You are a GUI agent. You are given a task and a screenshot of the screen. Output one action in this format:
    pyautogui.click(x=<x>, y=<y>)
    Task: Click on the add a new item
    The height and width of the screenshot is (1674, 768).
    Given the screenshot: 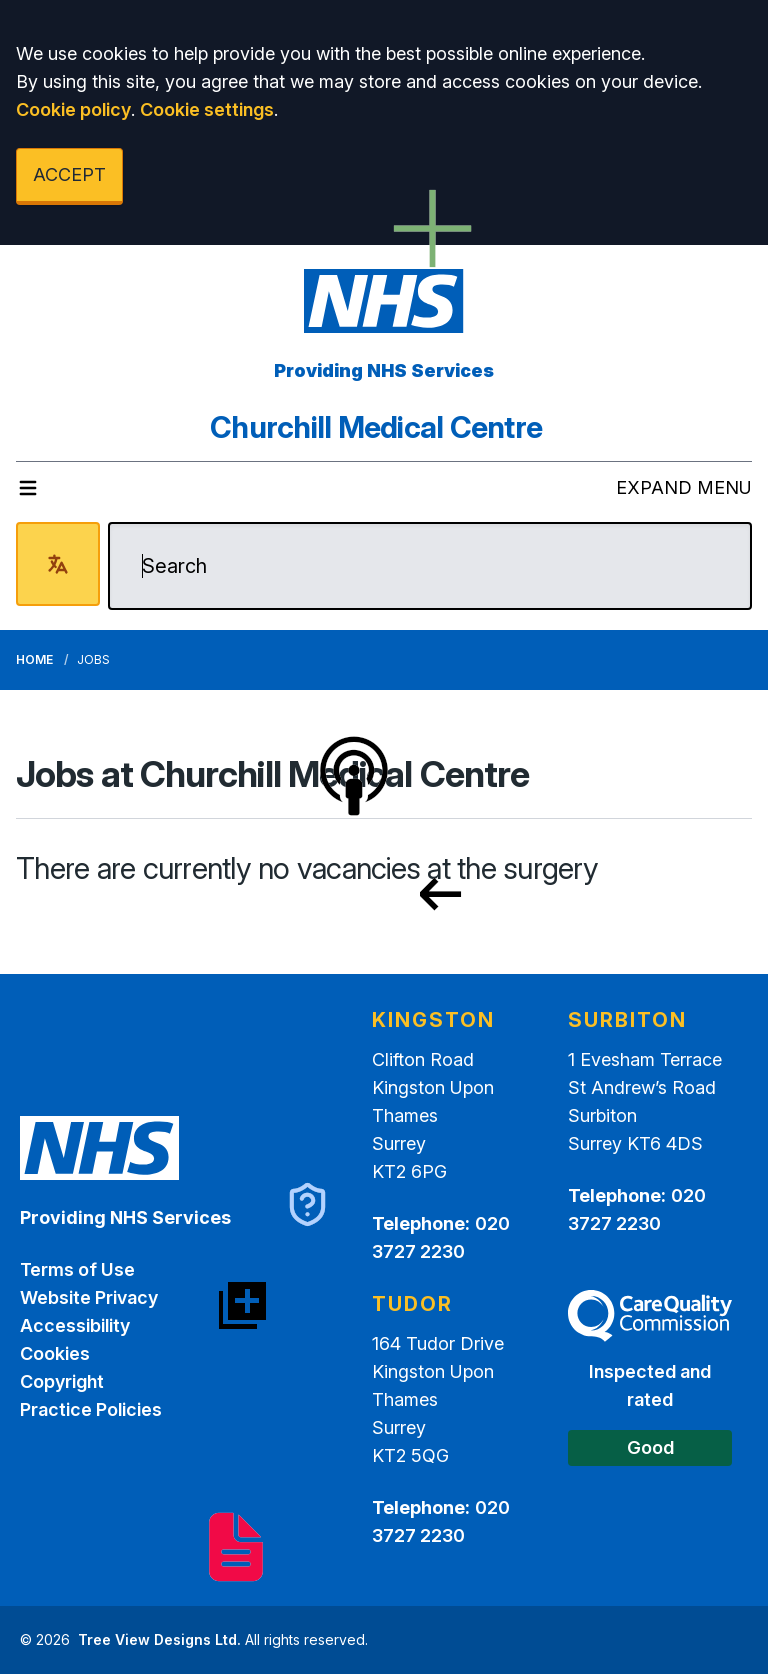 What is the action you would take?
    pyautogui.click(x=435, y=231)
    